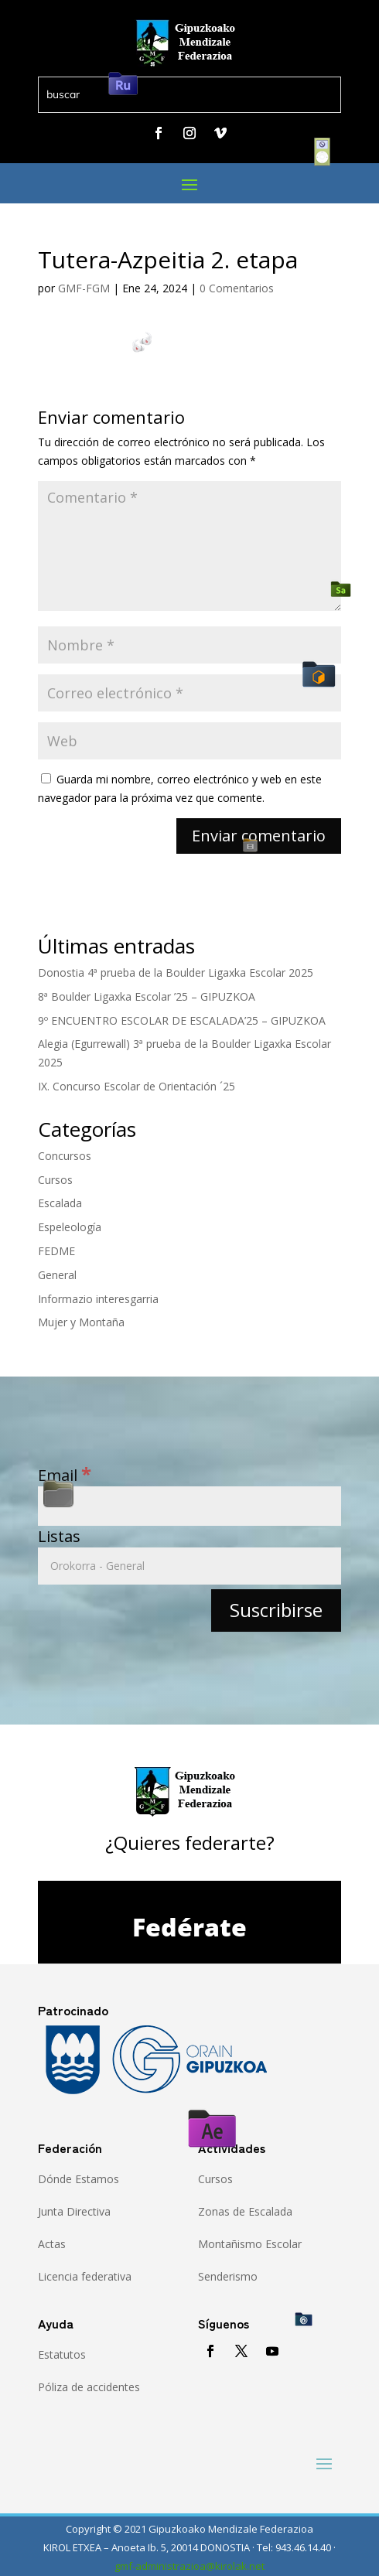 This screenshot has height=2576, width=379. Describe the element at coordinates (142, 342) in the screenshot. I see `beats fit pro earbuds bluetooth device` at that location.